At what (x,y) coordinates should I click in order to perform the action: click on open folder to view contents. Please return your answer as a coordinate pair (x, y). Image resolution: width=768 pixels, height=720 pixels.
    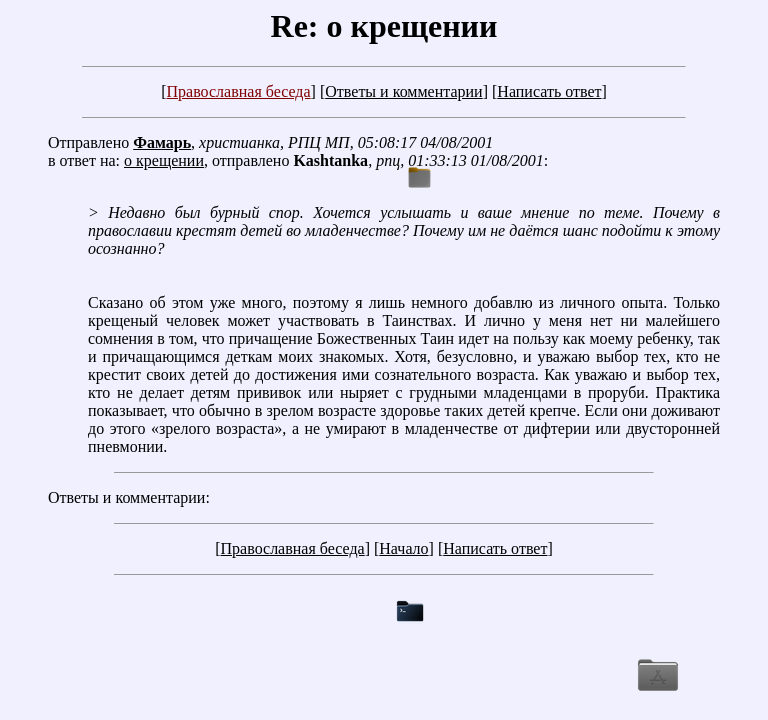
    Looking at the image, I should click on (419, 177).